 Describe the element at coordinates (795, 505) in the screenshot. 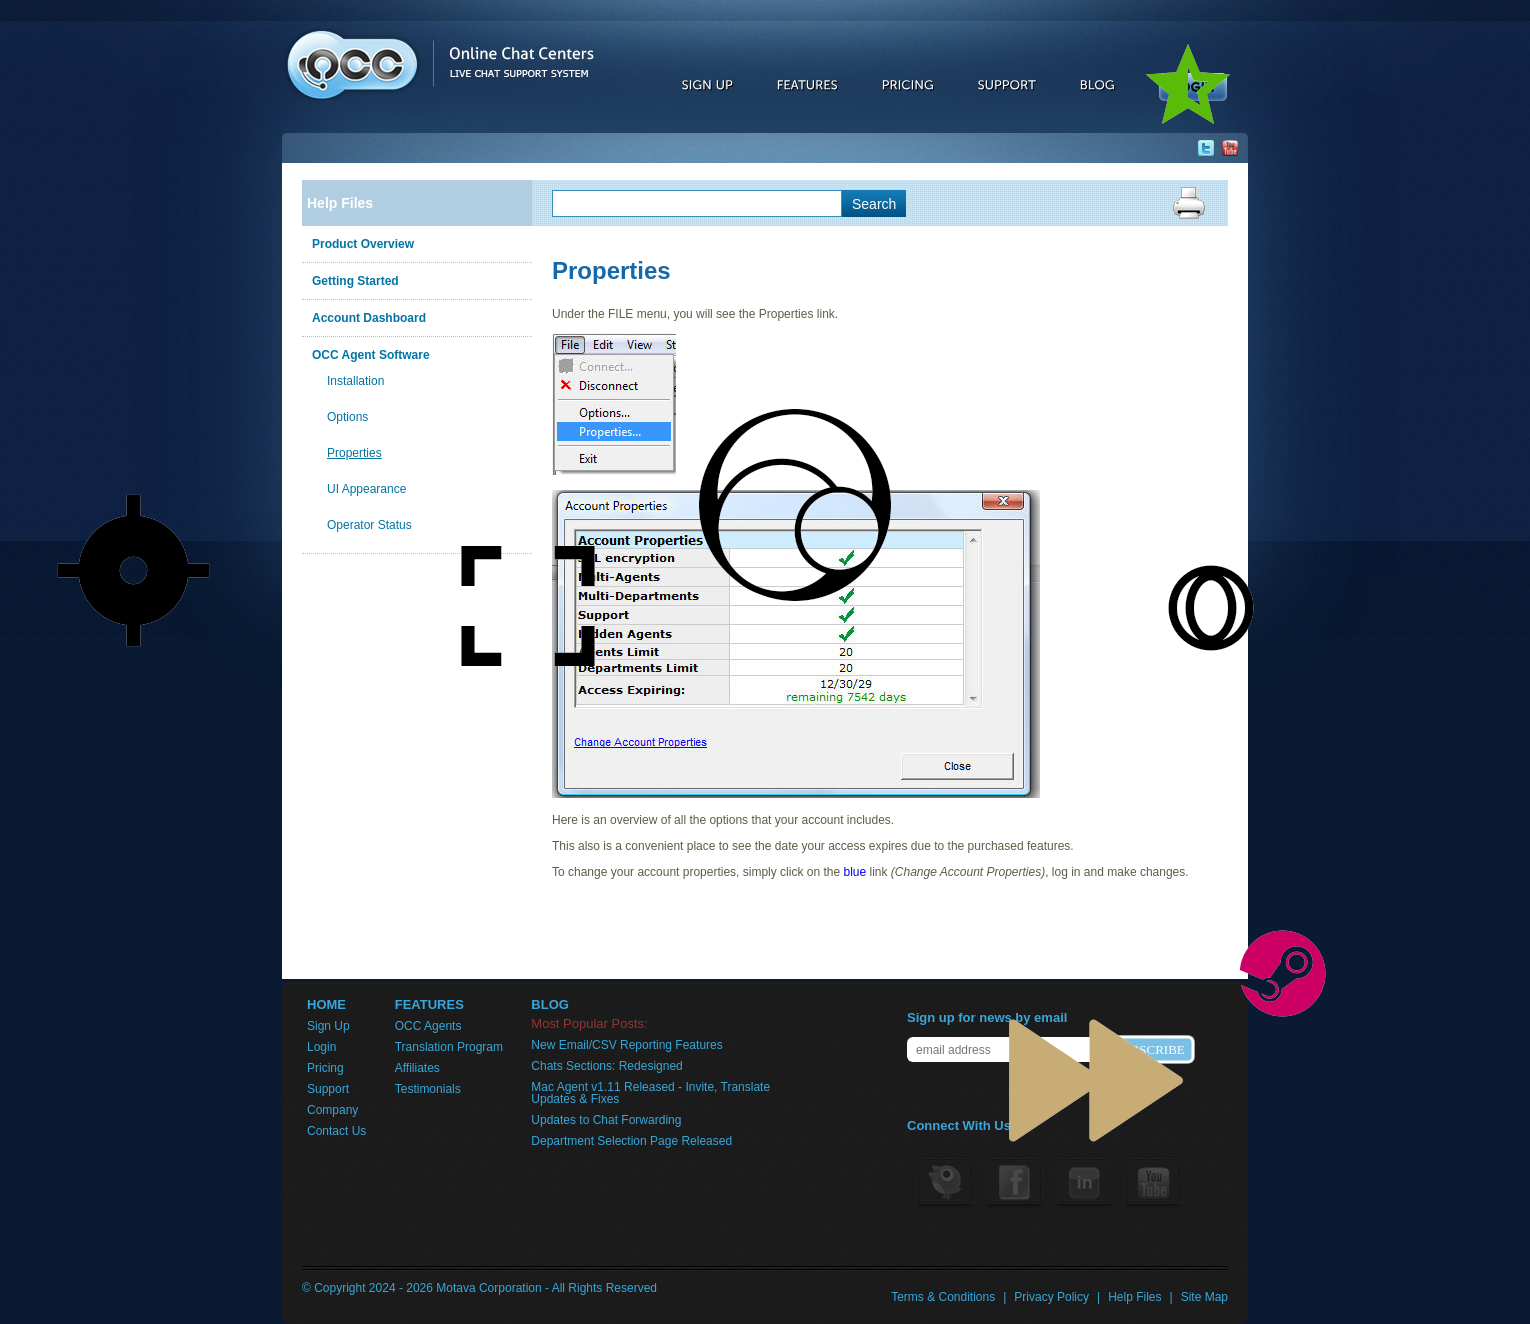

I see `pagseguro payment service logo` at that location.